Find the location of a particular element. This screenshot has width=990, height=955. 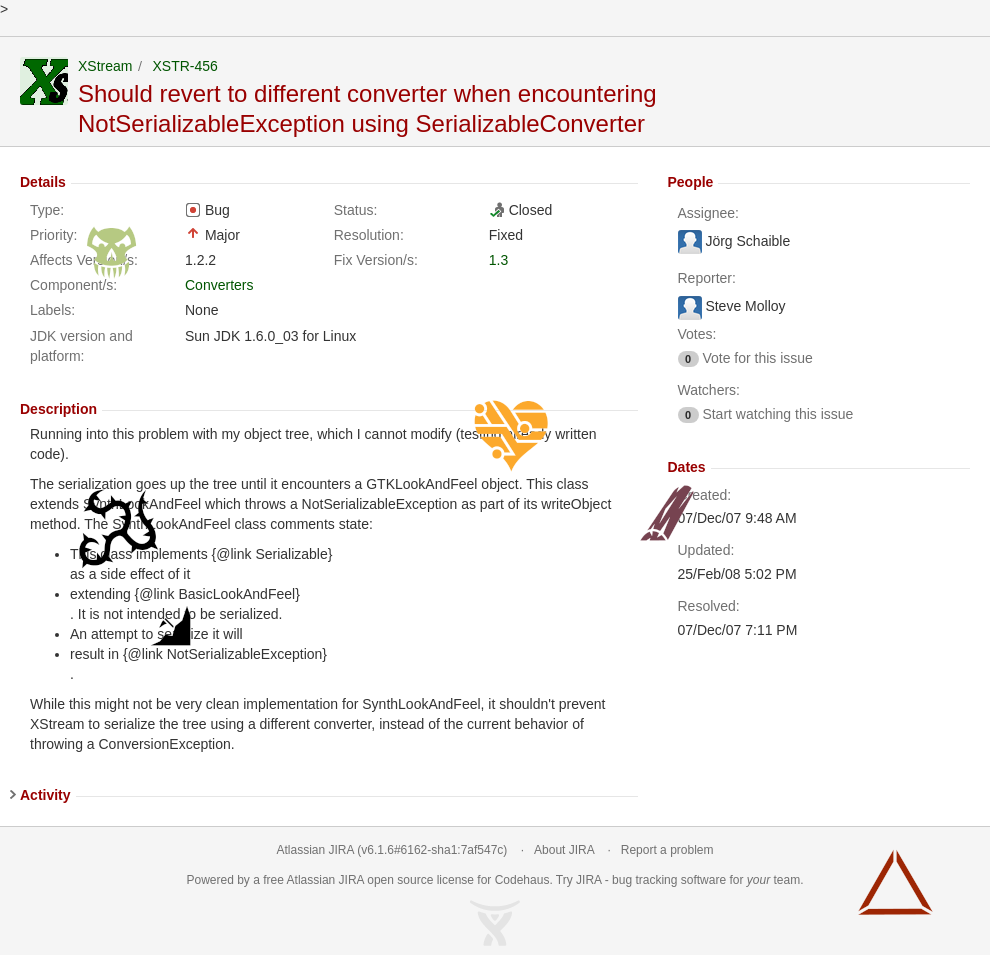

wood or lumber resource in a crafting game is located at coordinates (667, 513).